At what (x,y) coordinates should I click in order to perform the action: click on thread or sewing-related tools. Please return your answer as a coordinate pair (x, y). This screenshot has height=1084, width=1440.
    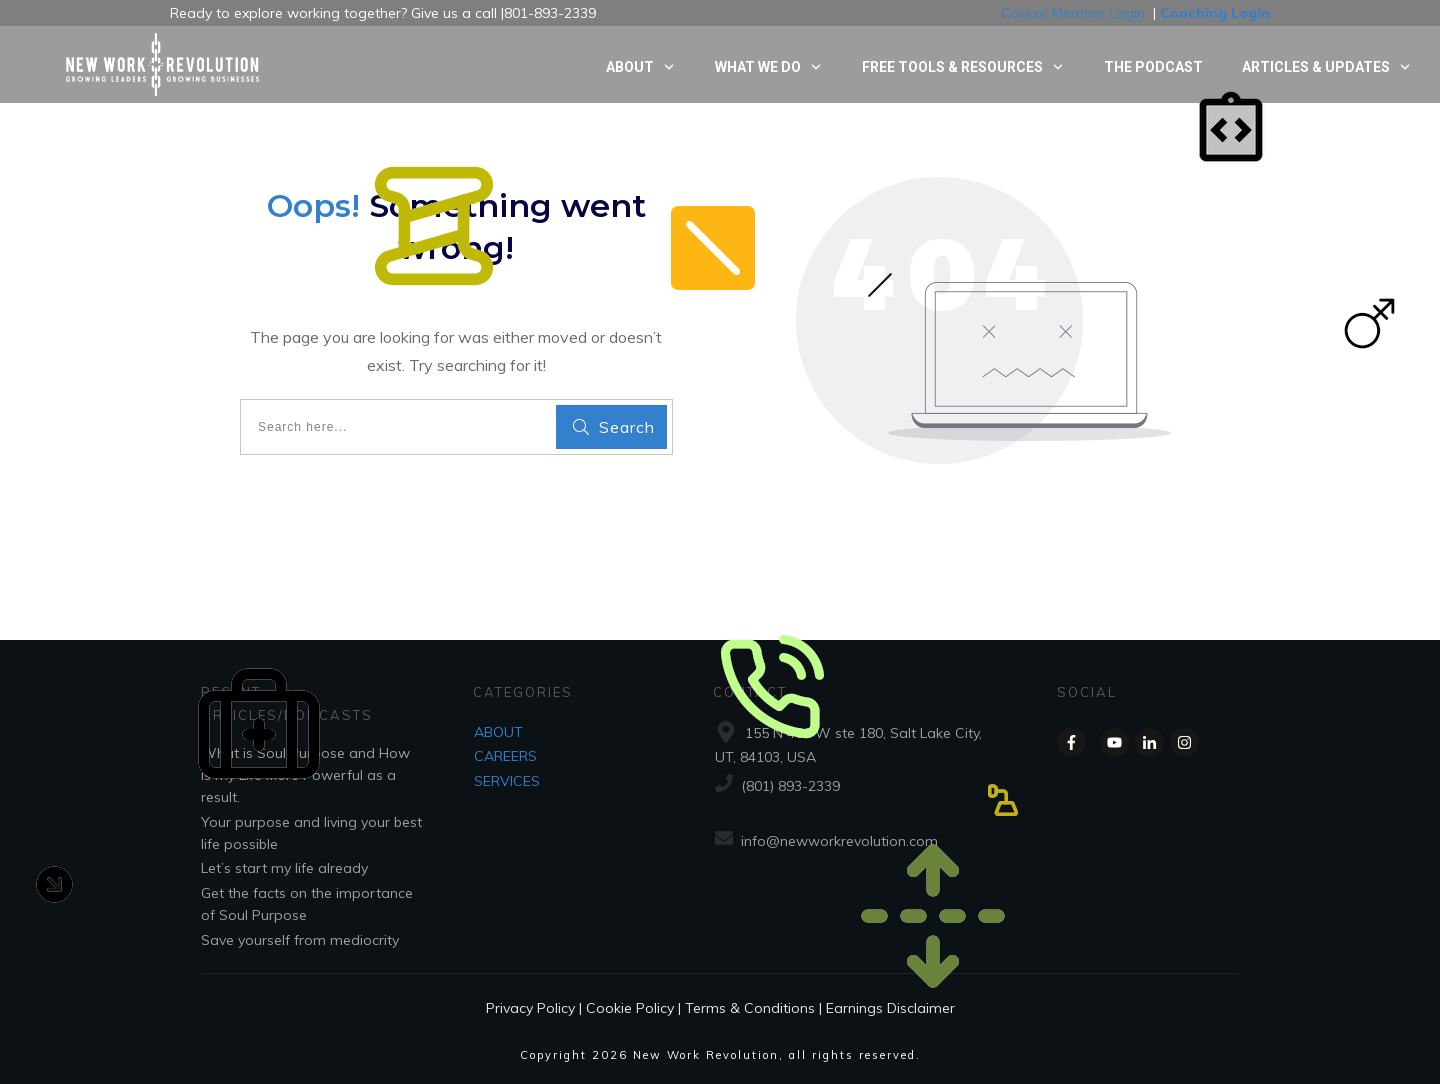
    Looking at the image, I should click on (434, 226).